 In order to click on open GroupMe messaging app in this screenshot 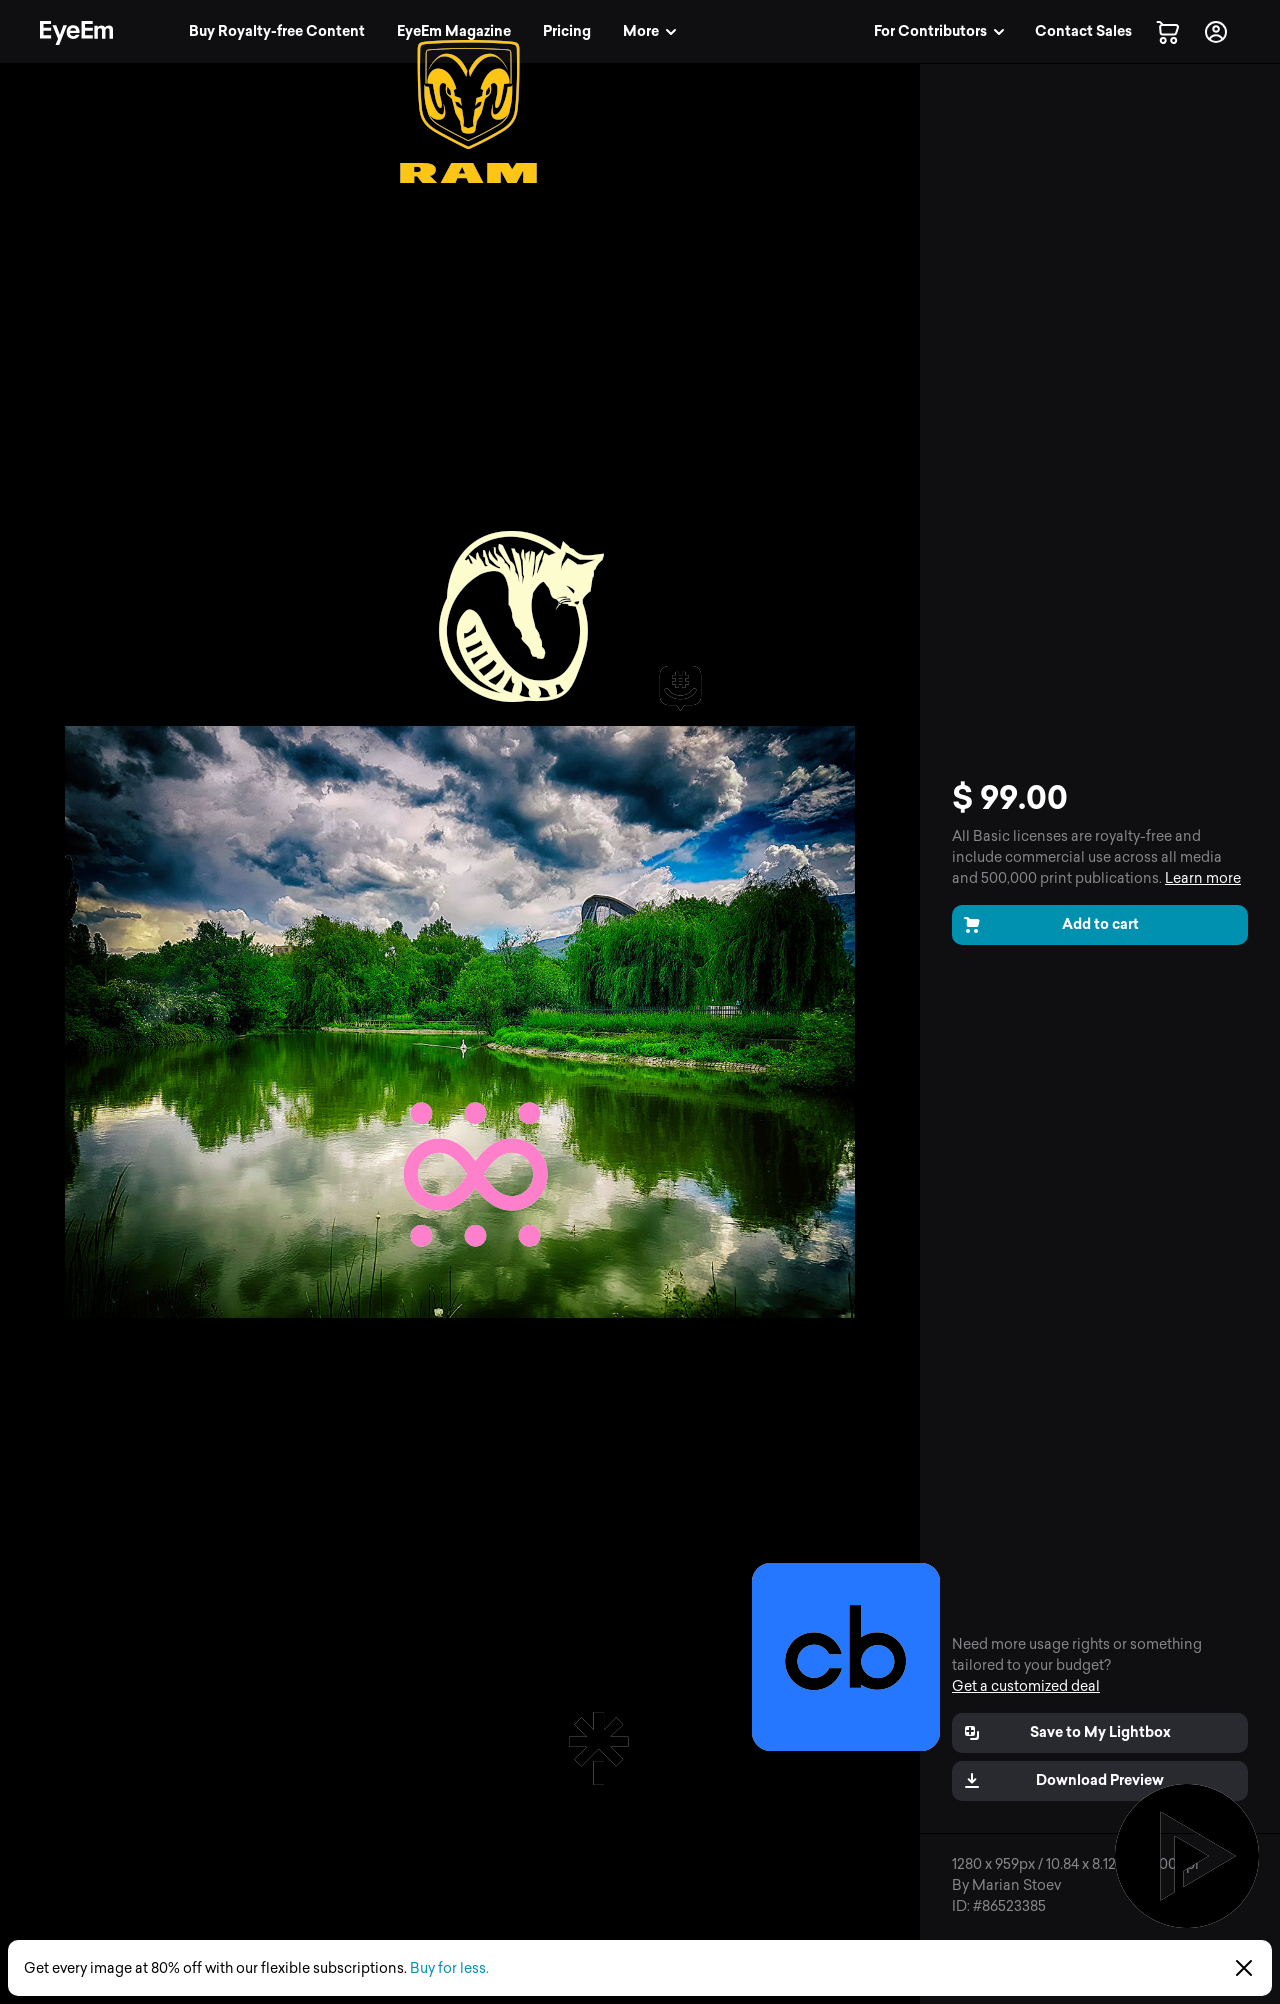, I will do `click(680, 688)`.